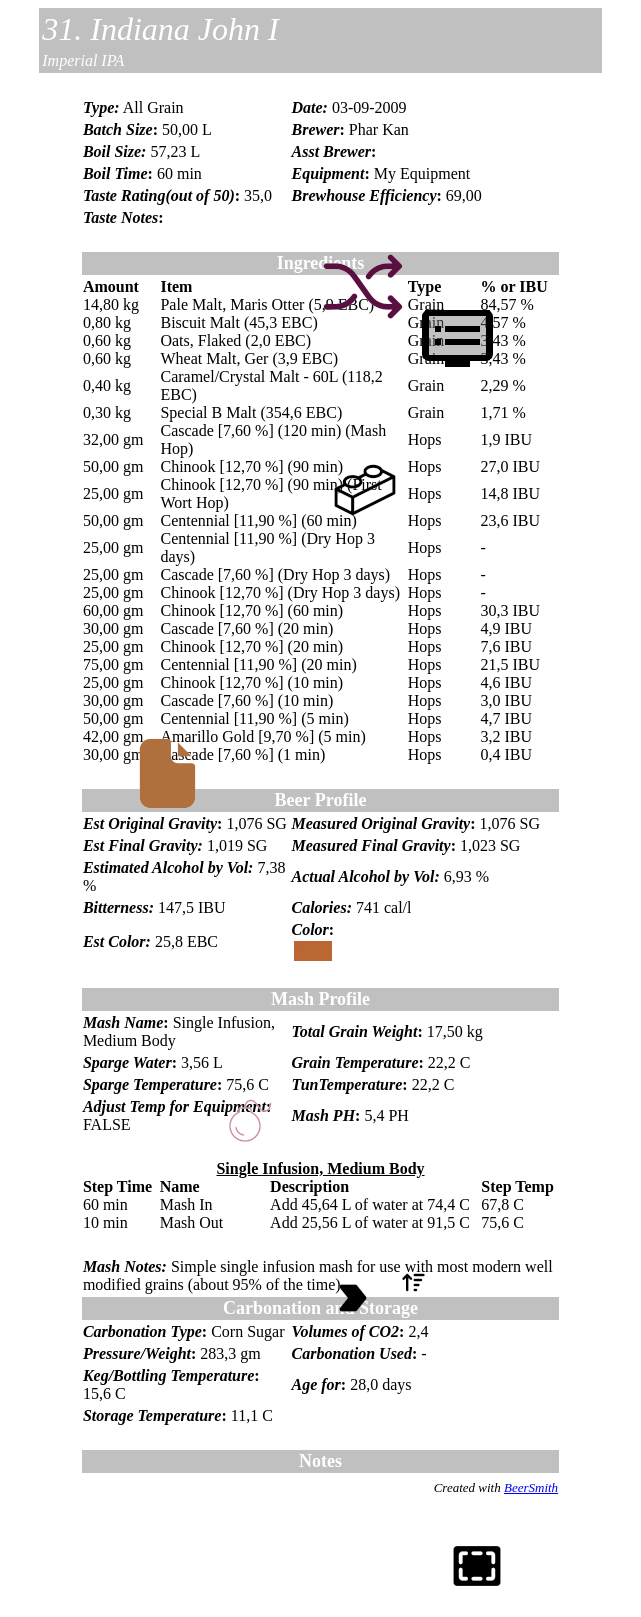 This screenshot has width=641, height=1617. I want to click on open or view a file, so click(167, 773).